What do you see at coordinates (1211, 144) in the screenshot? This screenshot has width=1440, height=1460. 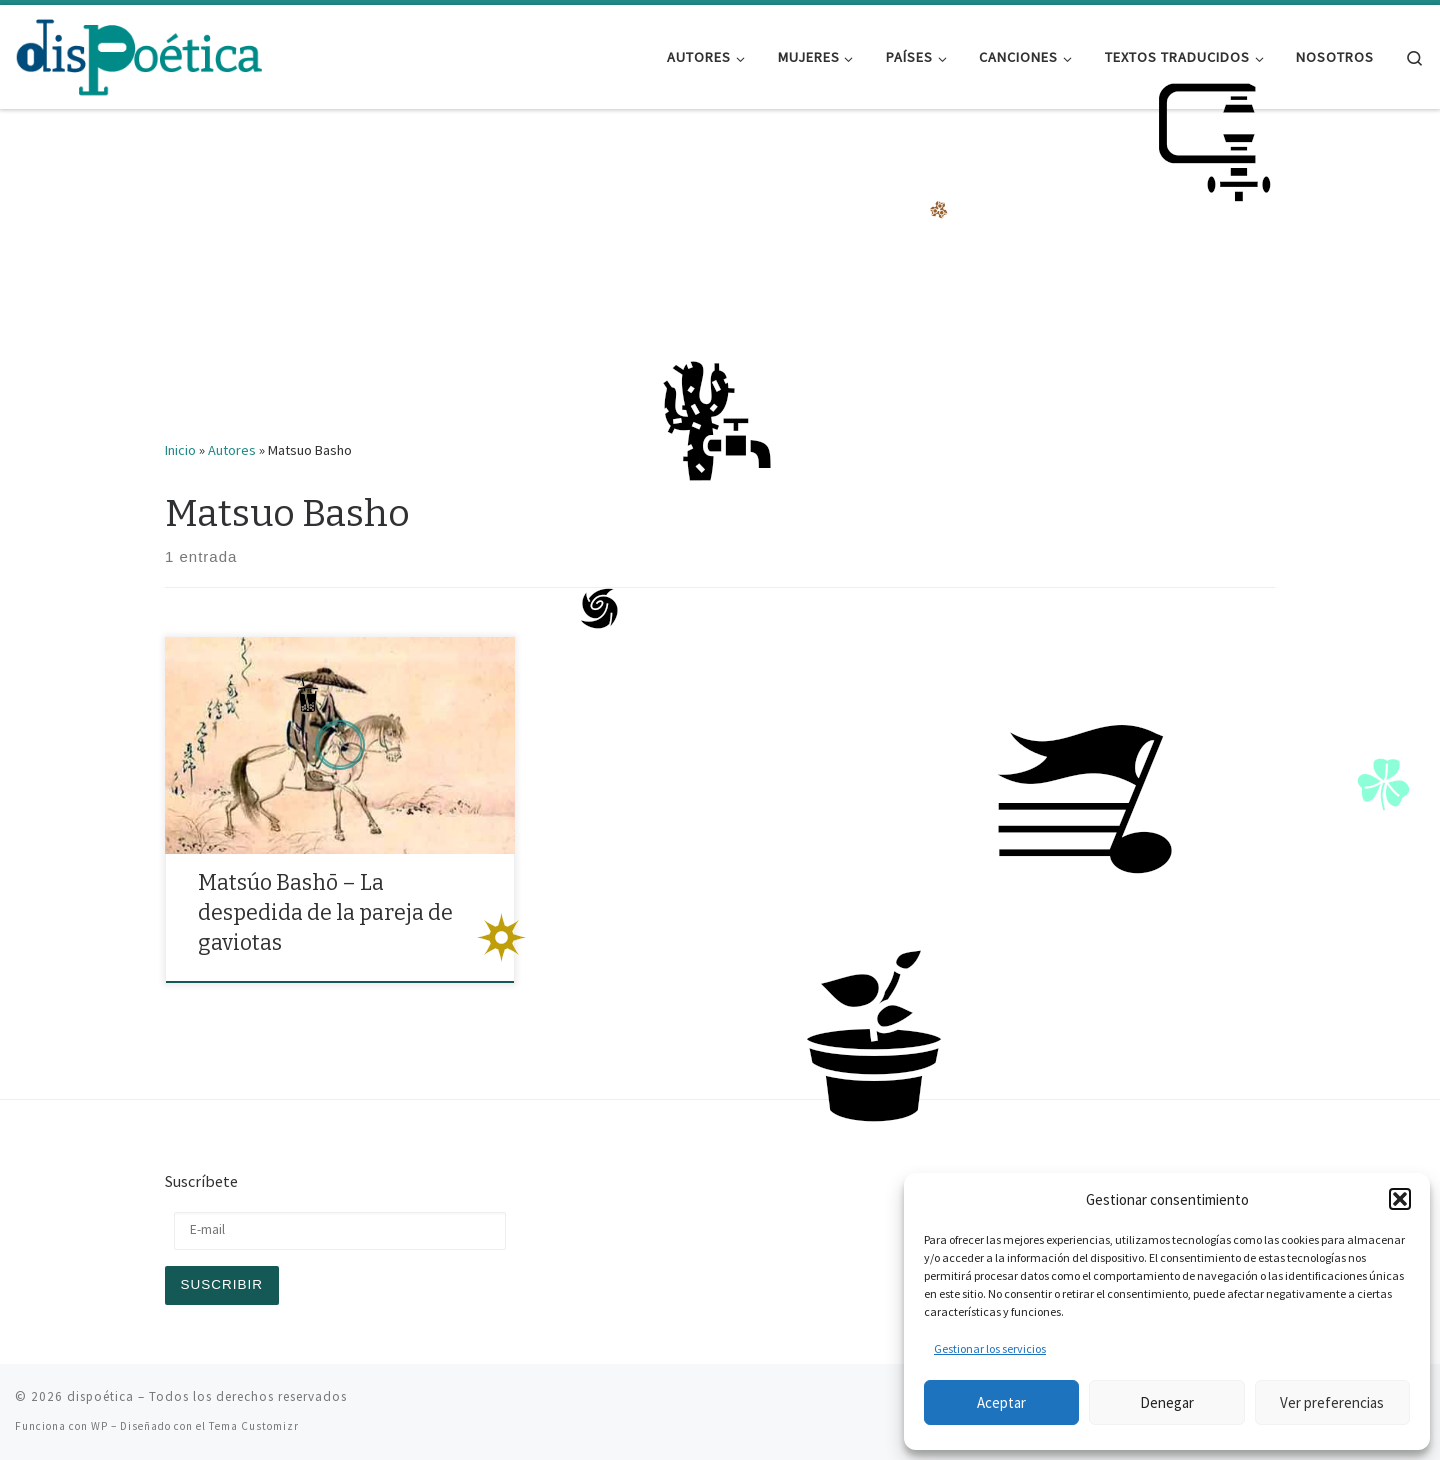 I see `clamp or secure an object in place` at bounding box center [1211, 144].